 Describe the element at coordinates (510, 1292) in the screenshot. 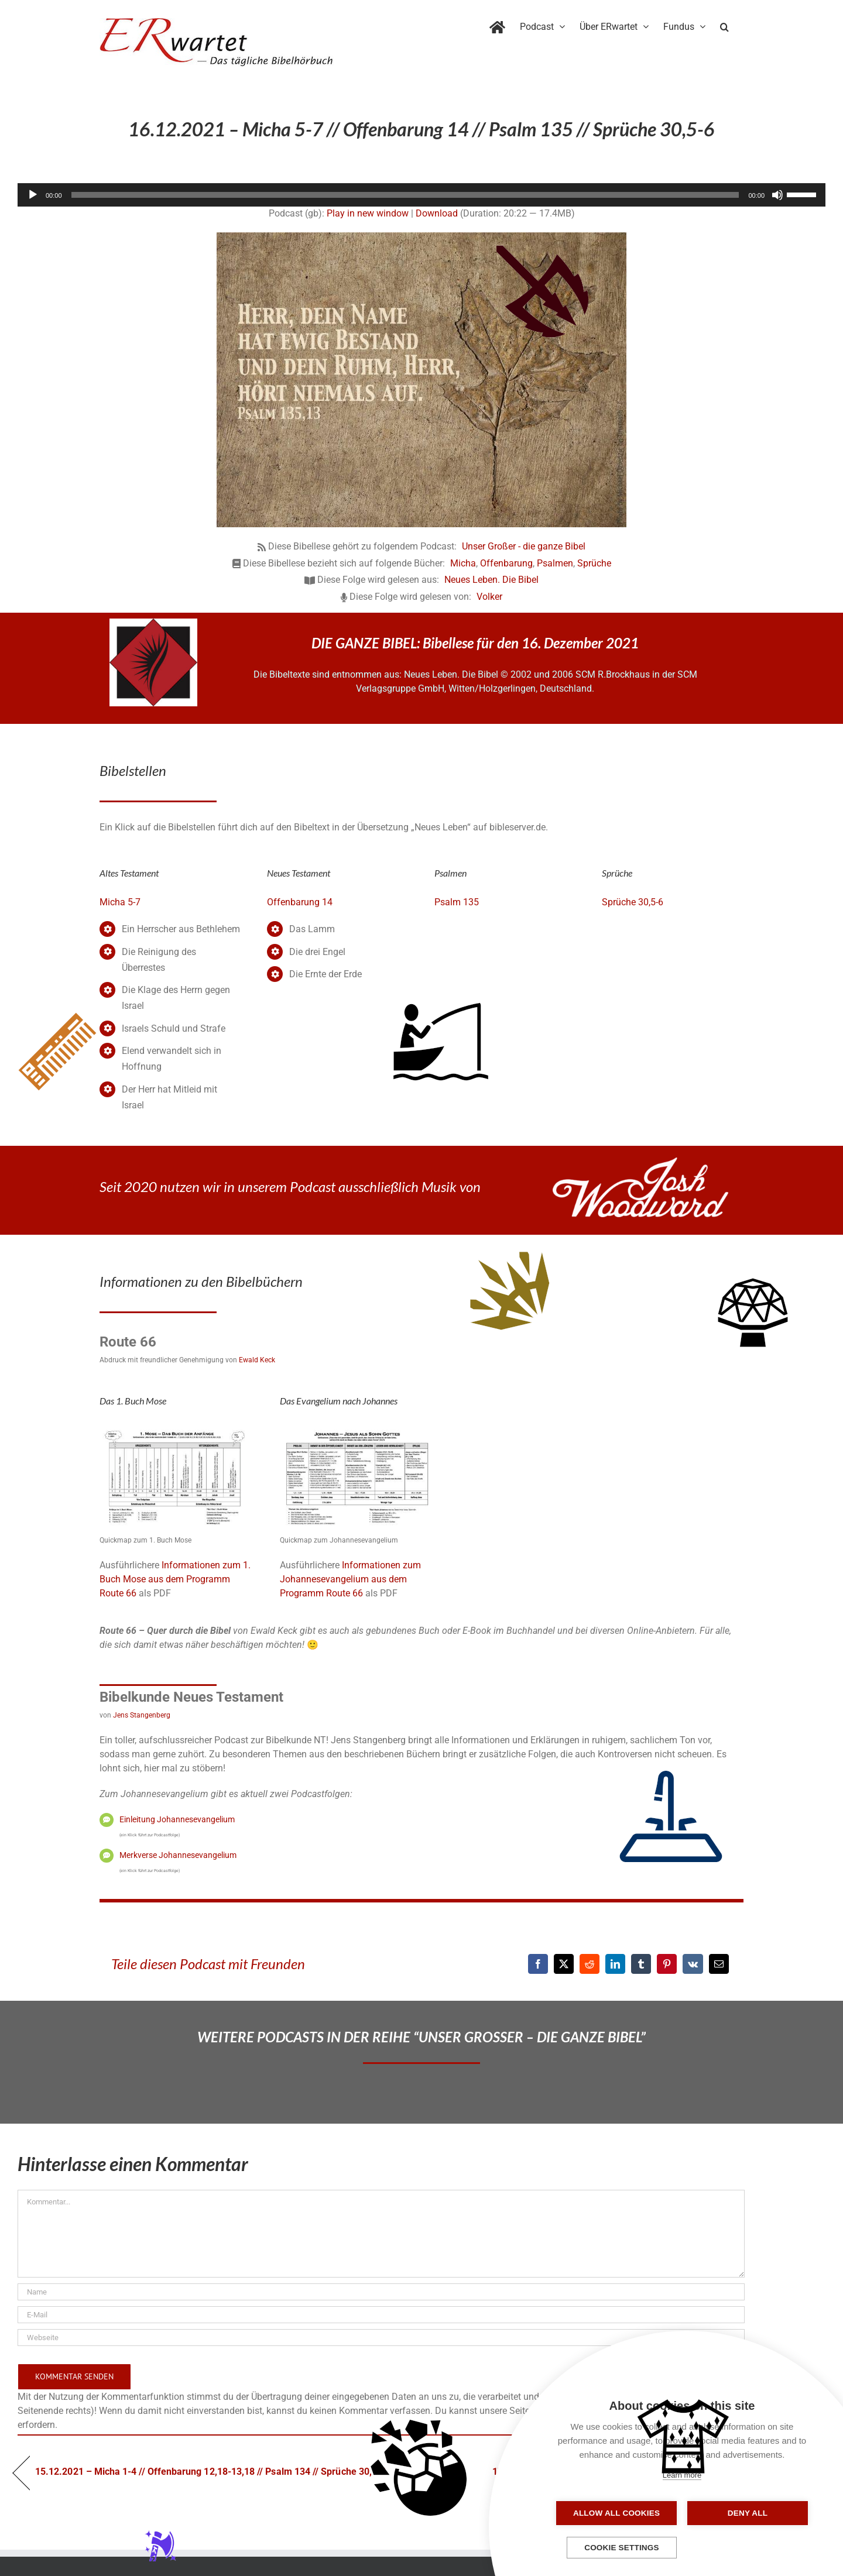

I see `indicates a collision or crash event` at that location.